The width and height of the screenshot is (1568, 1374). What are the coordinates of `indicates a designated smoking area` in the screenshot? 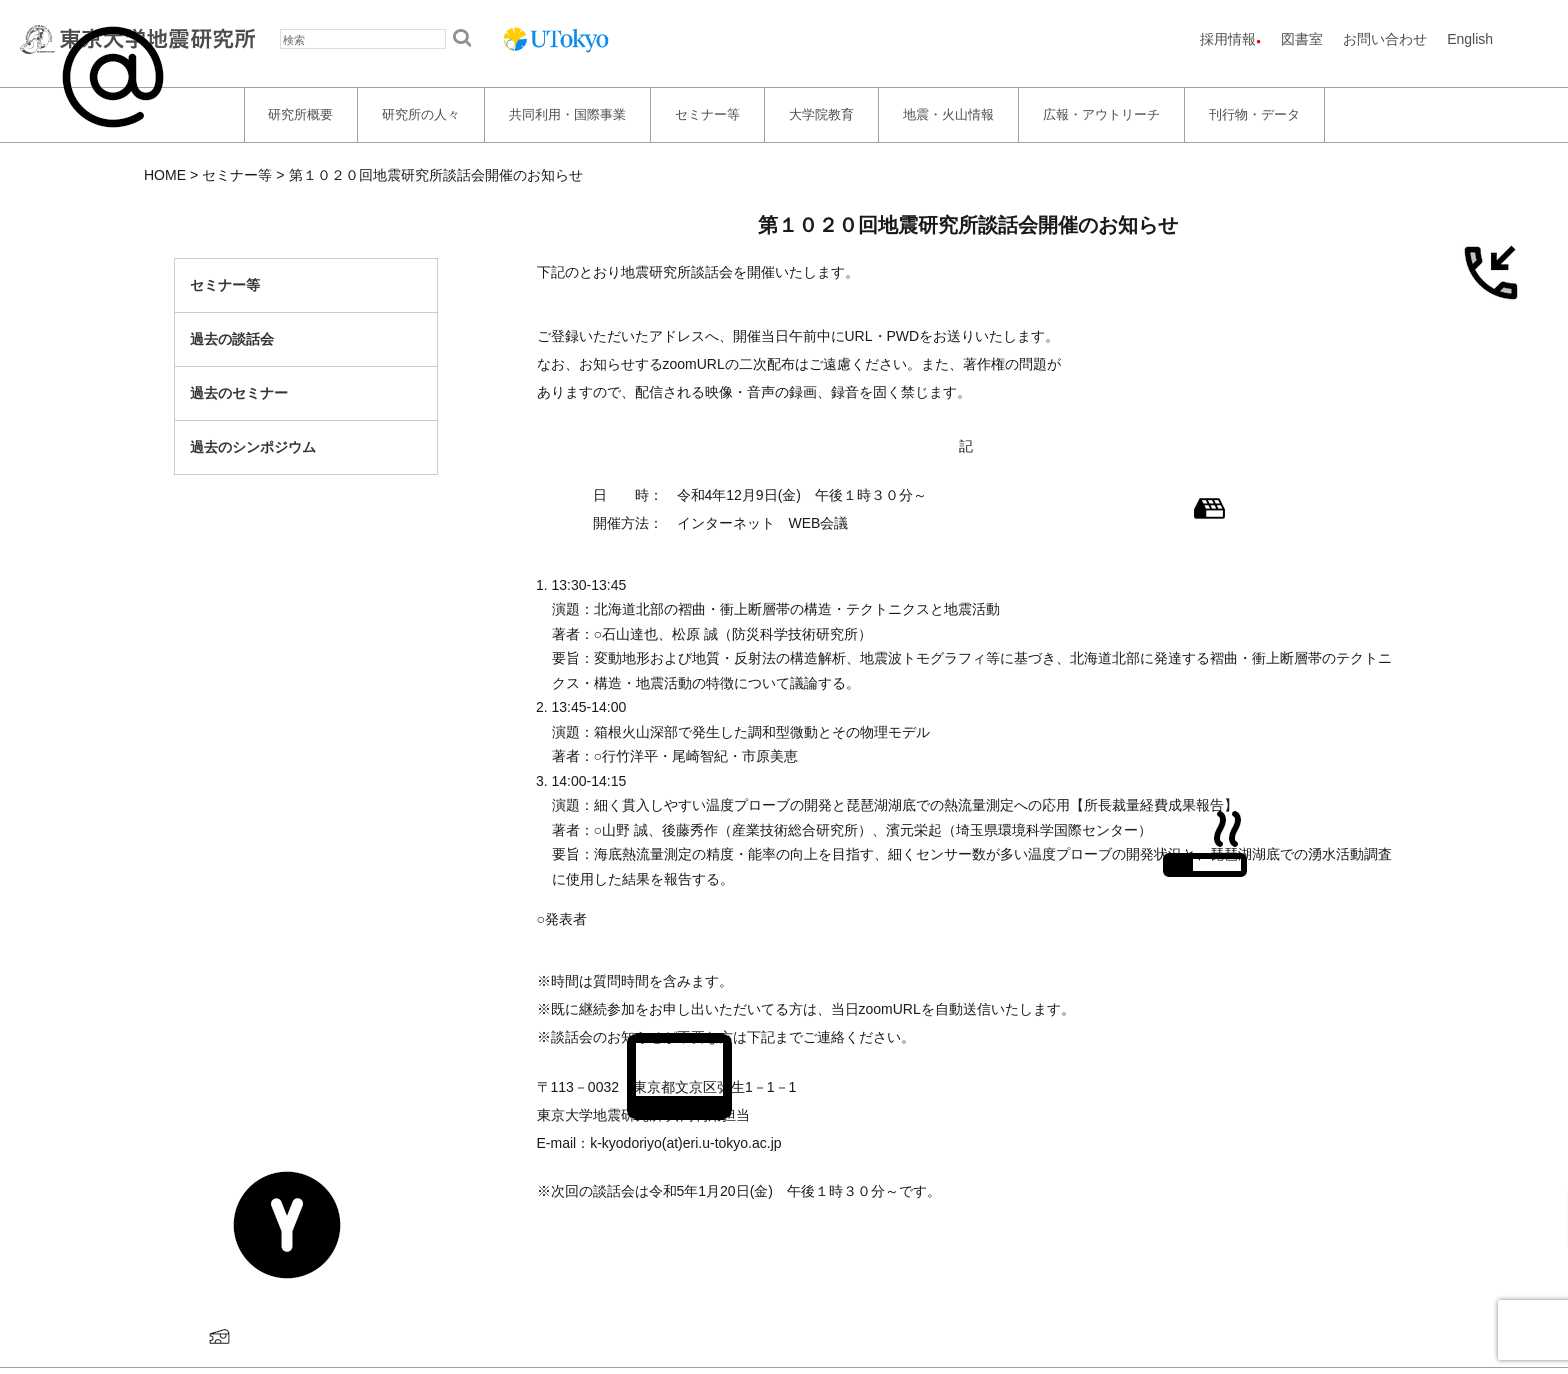 It's located at (1205, 853).